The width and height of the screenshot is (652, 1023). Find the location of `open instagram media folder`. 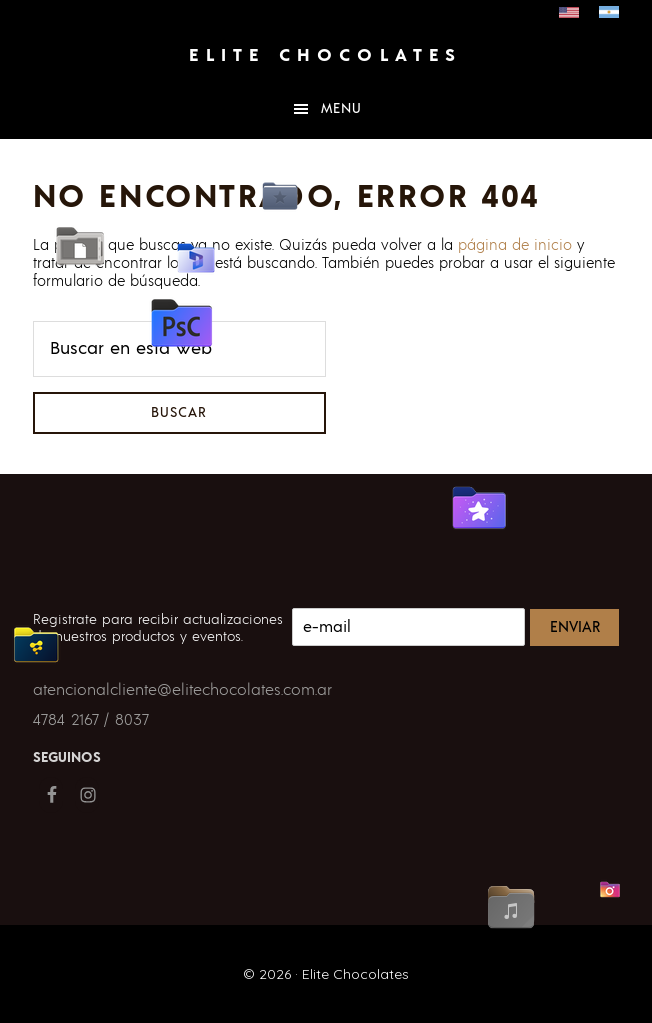

open instagram media folder is located at coordinates (610, 890).